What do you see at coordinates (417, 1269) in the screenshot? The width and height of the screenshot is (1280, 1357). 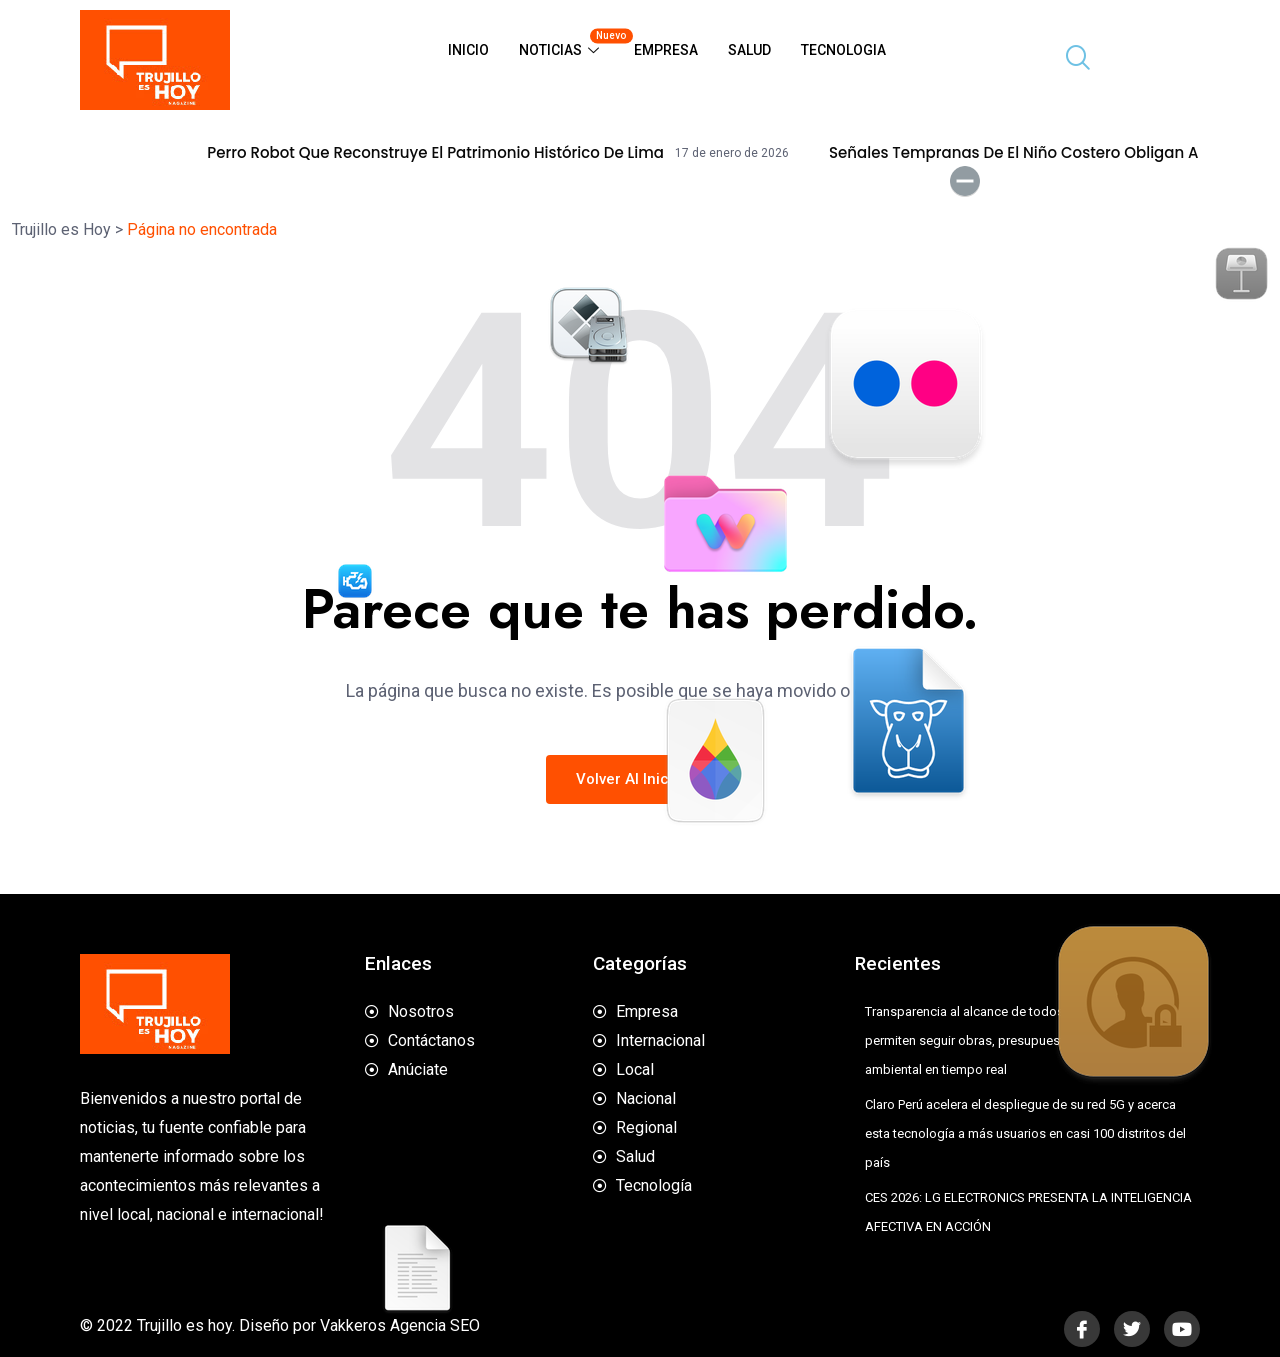 I see `a text document file preview` at bounding box center [417, 1269].